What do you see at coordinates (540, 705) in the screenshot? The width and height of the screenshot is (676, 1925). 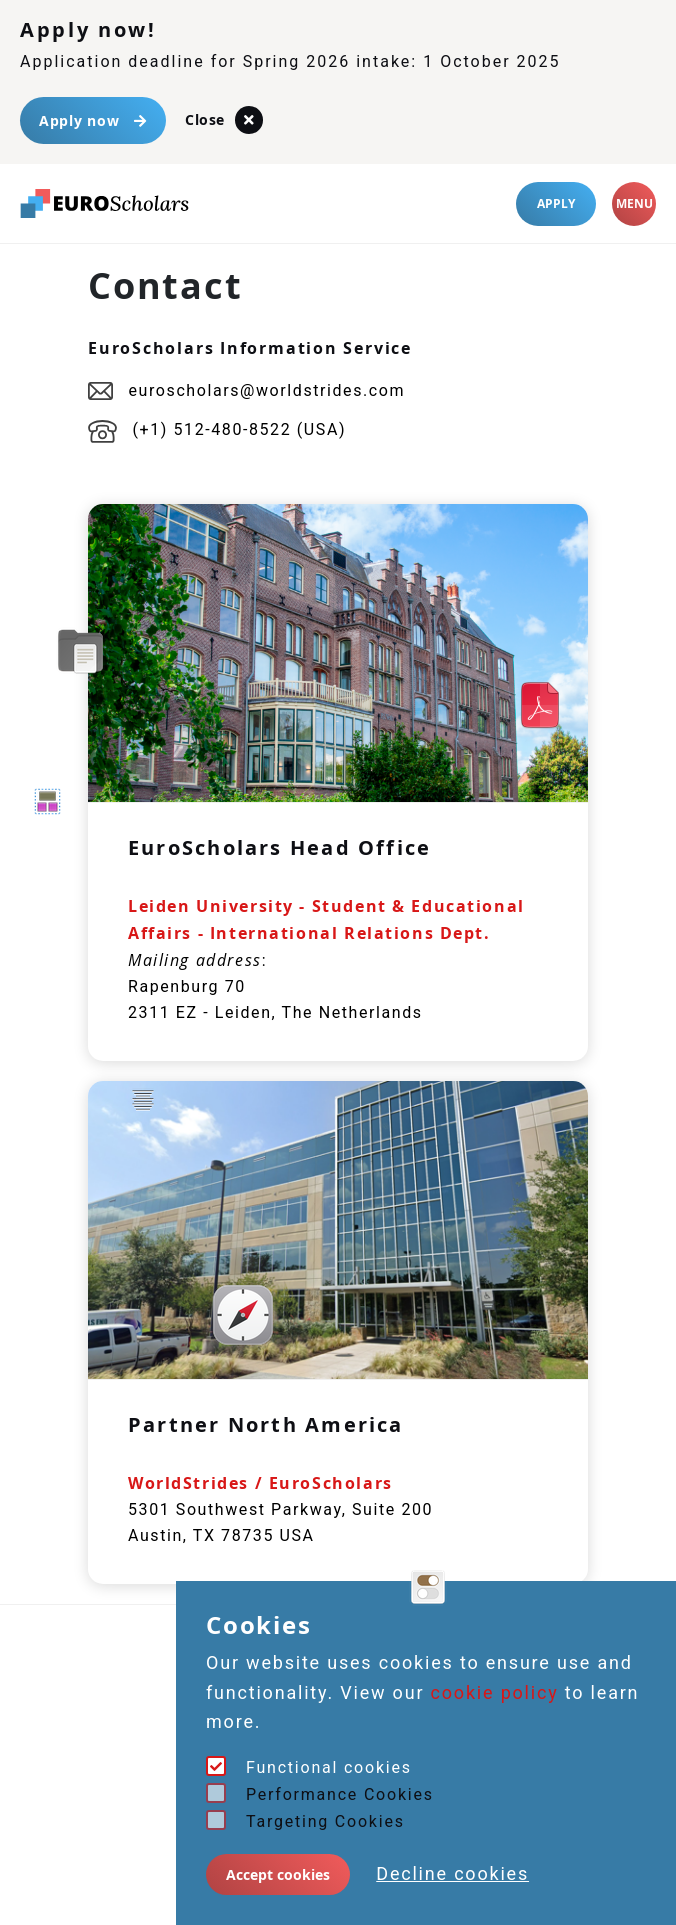 I see `open a PDF document` at bounding box center [540, 705].